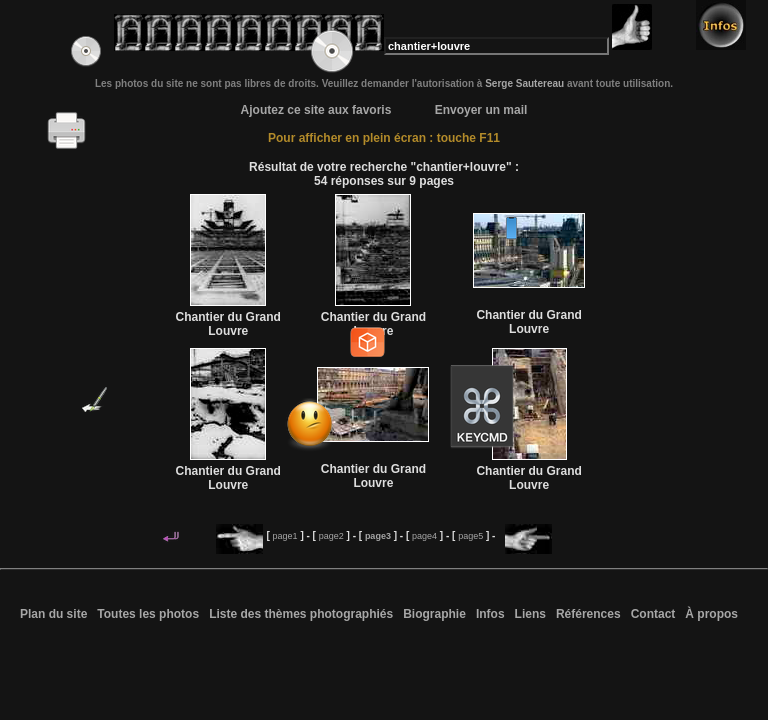 The width and height of the screenshot is (768, 720). I want to click on reply to all recipients in an email thread, so click(170, 535).